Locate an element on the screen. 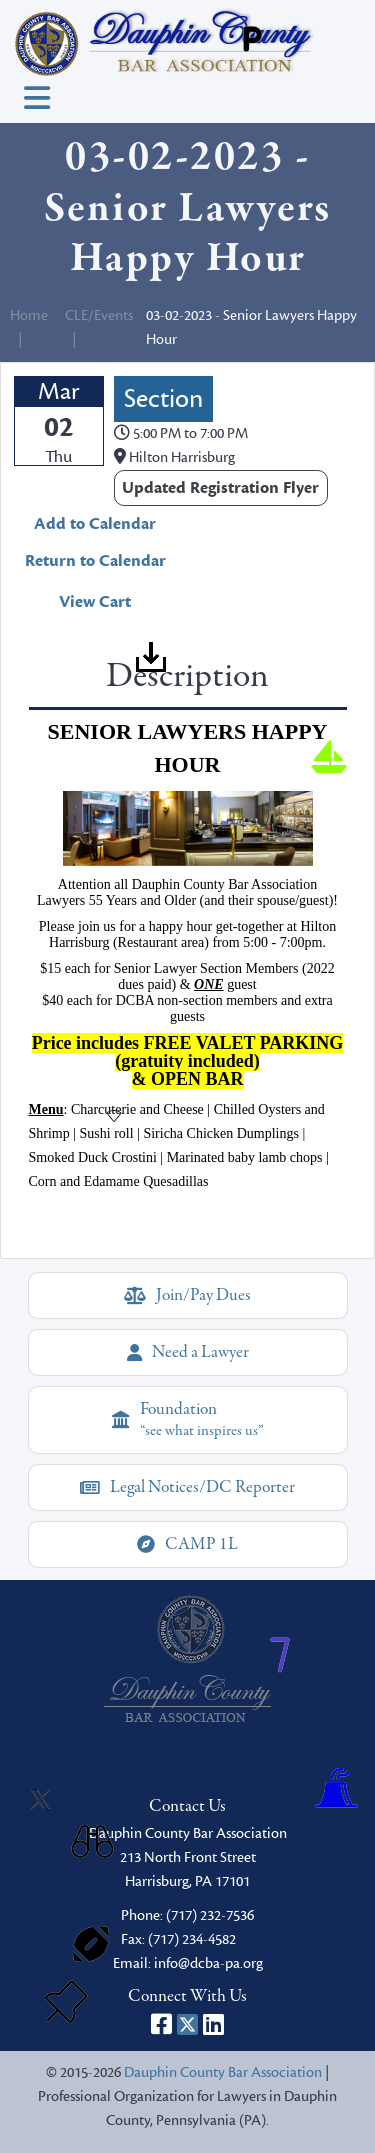 The image size is (375, 2153). access sailing or boating features is located at coordinates (329, 759).